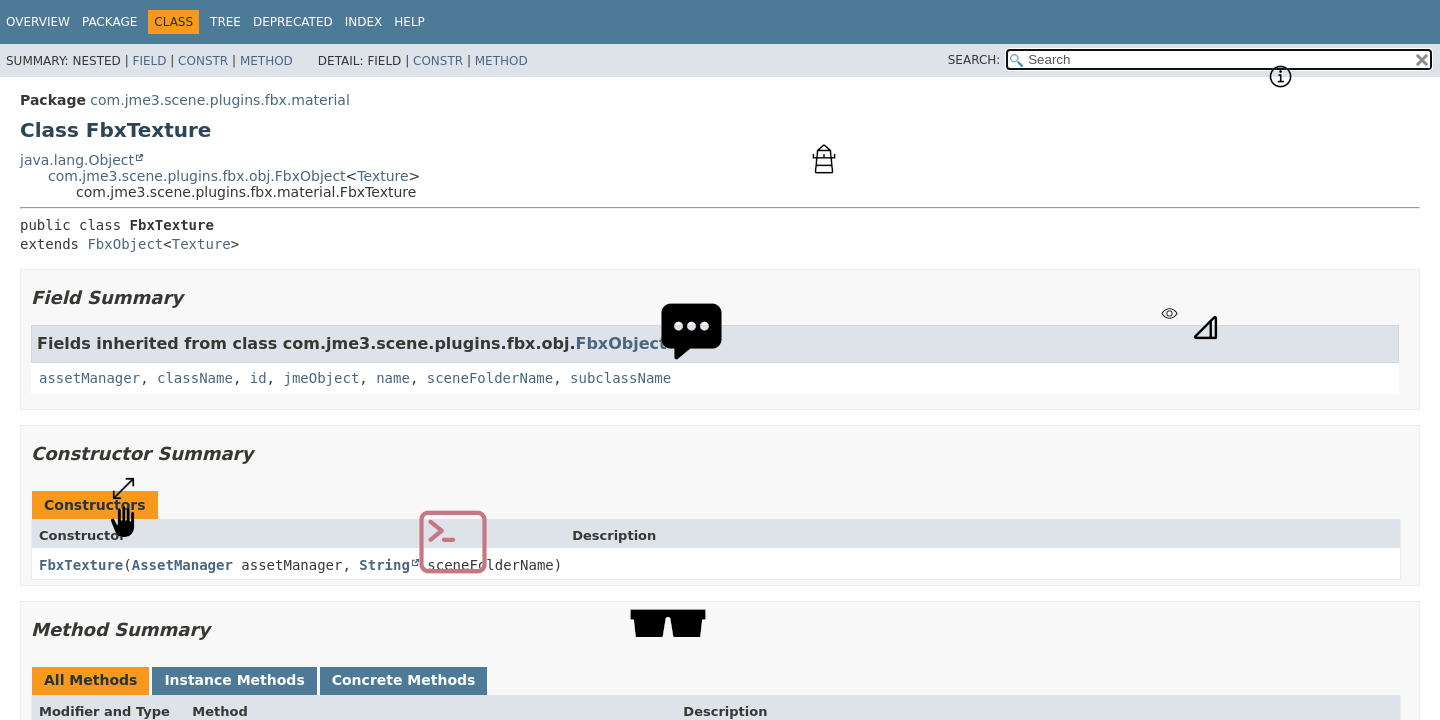 Image resolution: width=1440 pixels, height=720 pixels. I want to click on open chat or messaging, so click(691, 331).